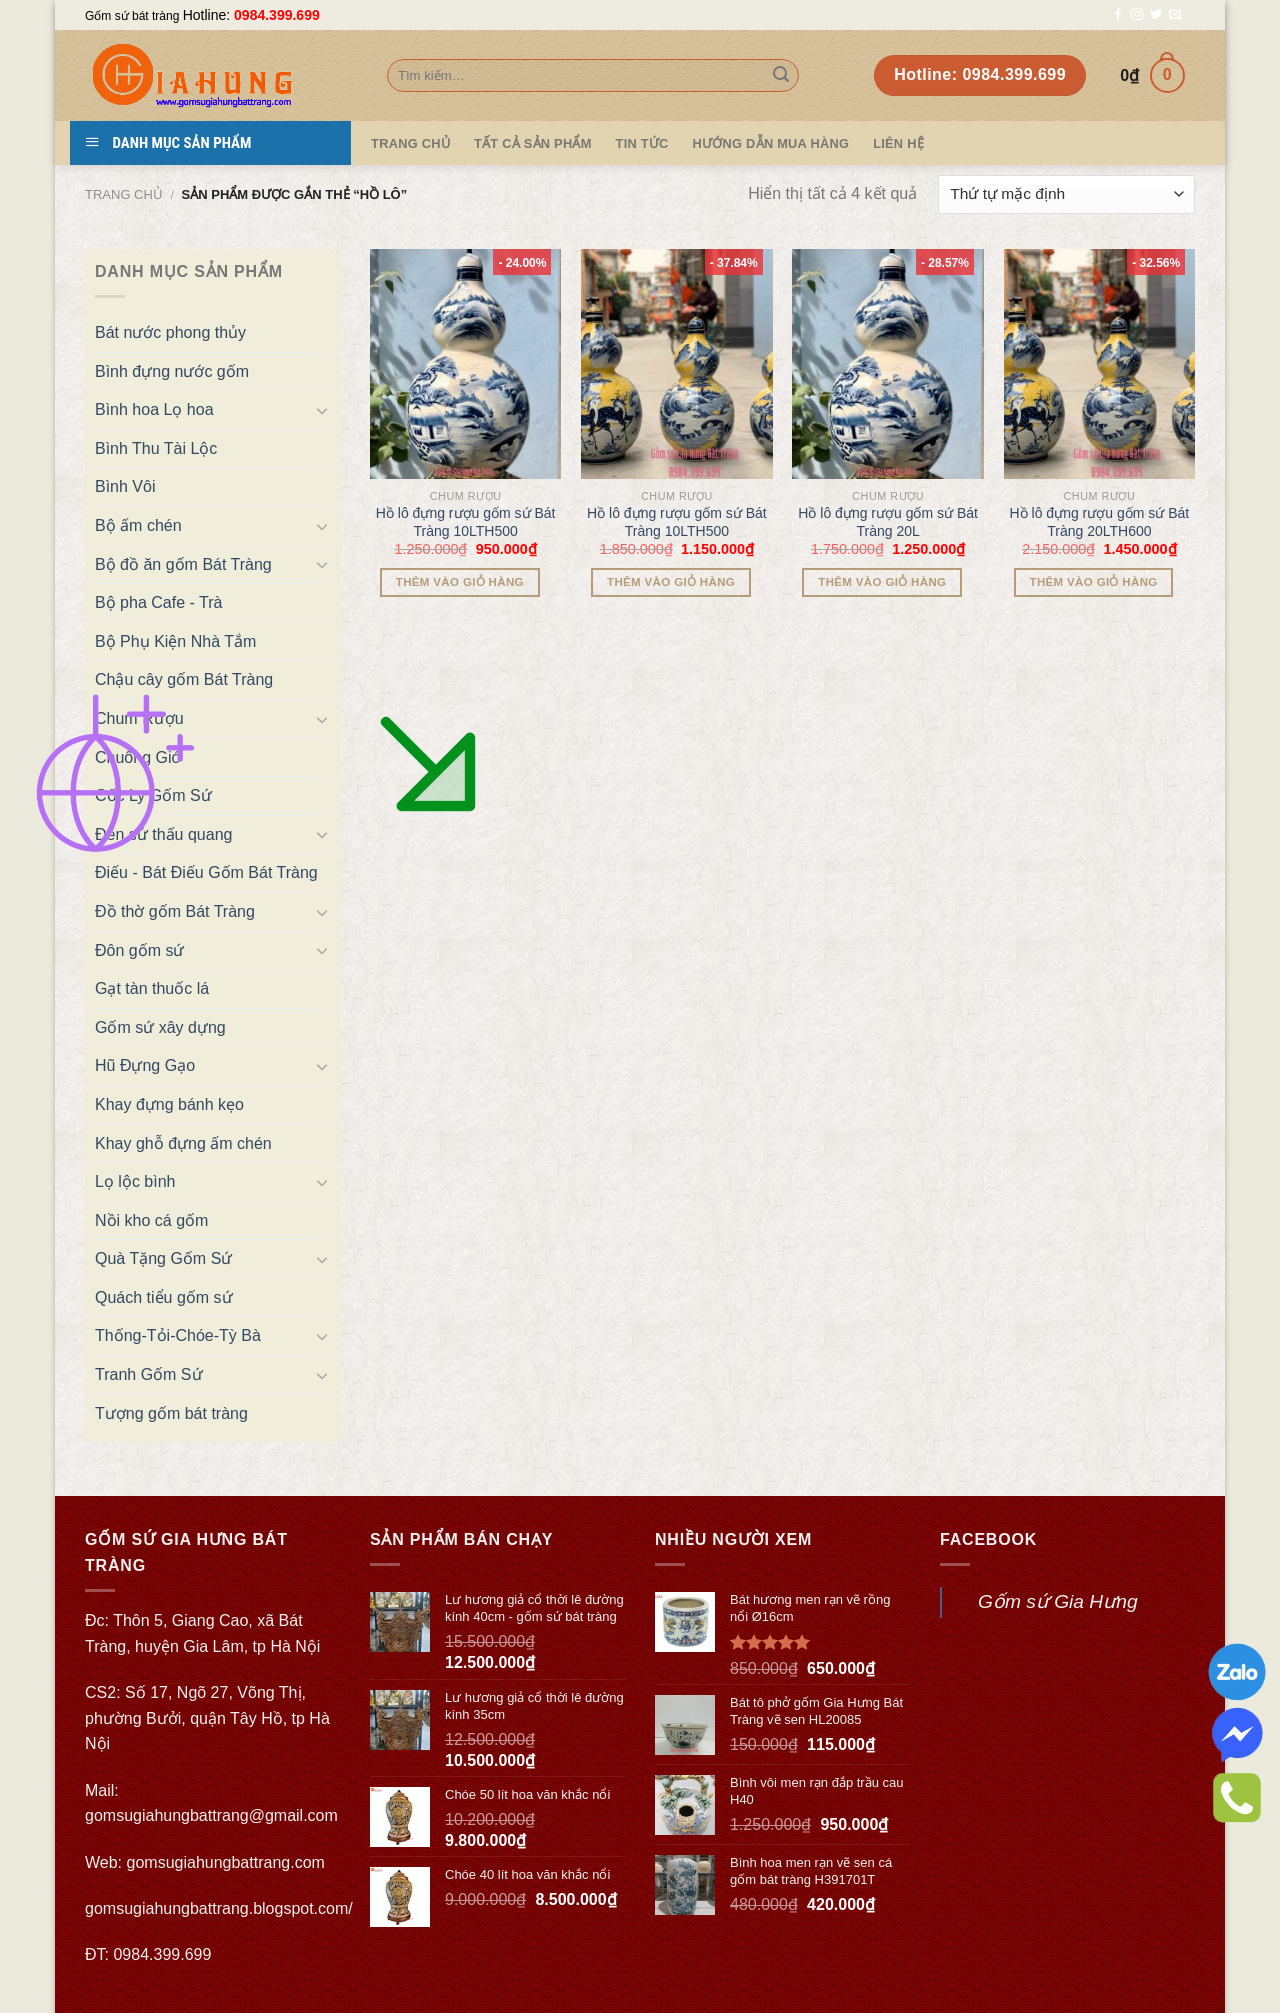 The height and width of the screenshot is (2013, 1280). I want to click on access party or event mode, so click(107, 776).